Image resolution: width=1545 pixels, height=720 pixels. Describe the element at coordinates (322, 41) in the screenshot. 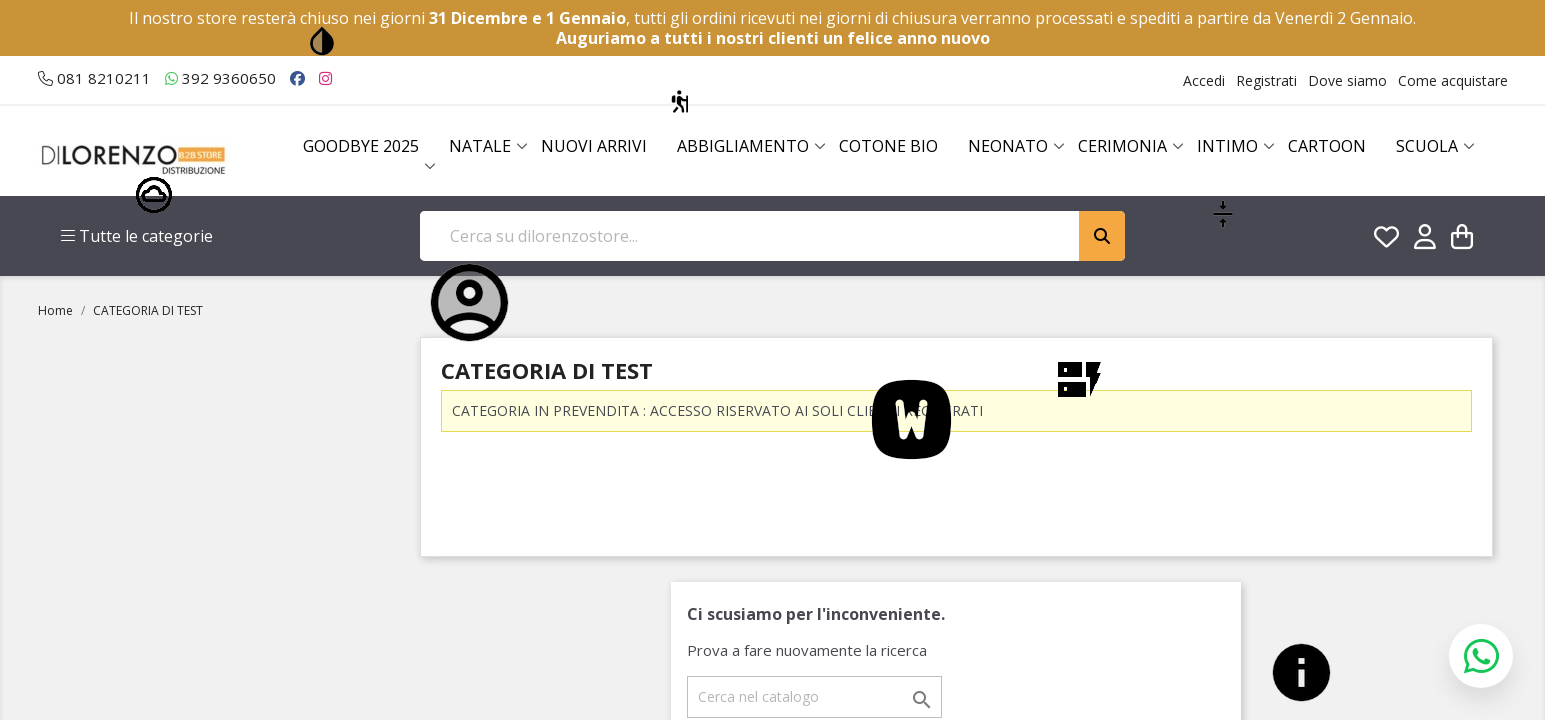

I see `toggle color inversion or dark mode` at that location.